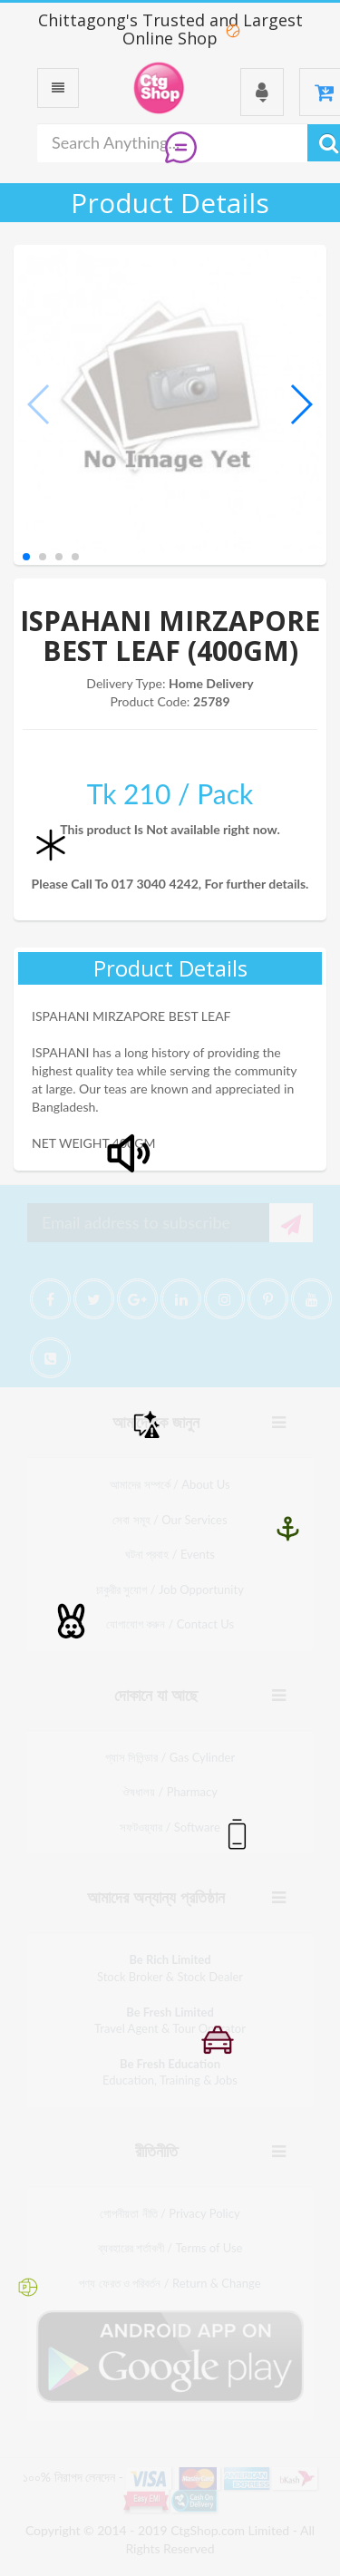 This screenshot has height=2576, width=340. Describe the element at coordinates (180, 147) in the screenshot. I see `open chat or messaging` at that location.